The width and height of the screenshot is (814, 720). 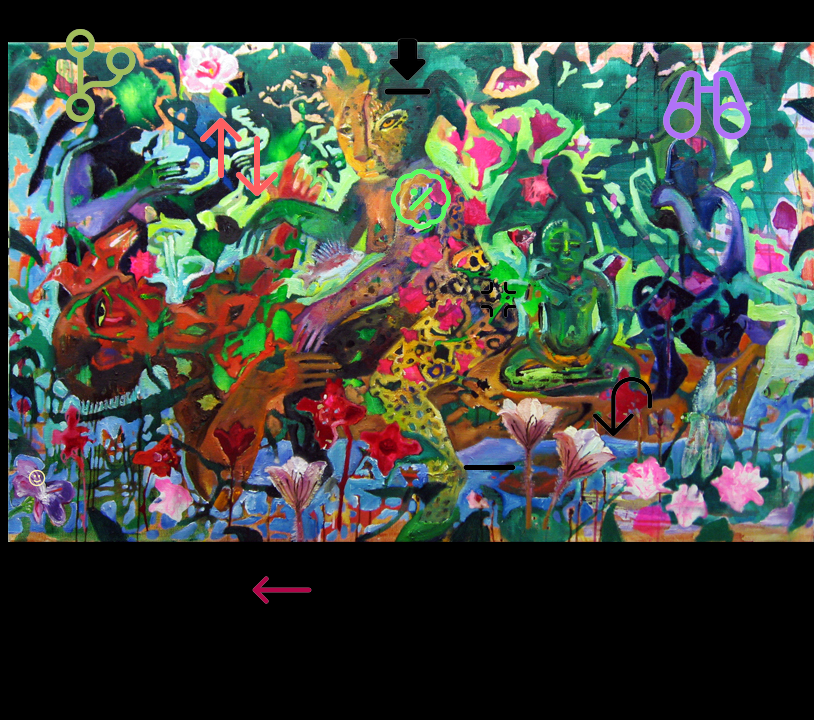 What do you see at coordinates (239, 157) in the screenshot?
I see `sort items in ascending or descending order` at bounding box center [239, 157].